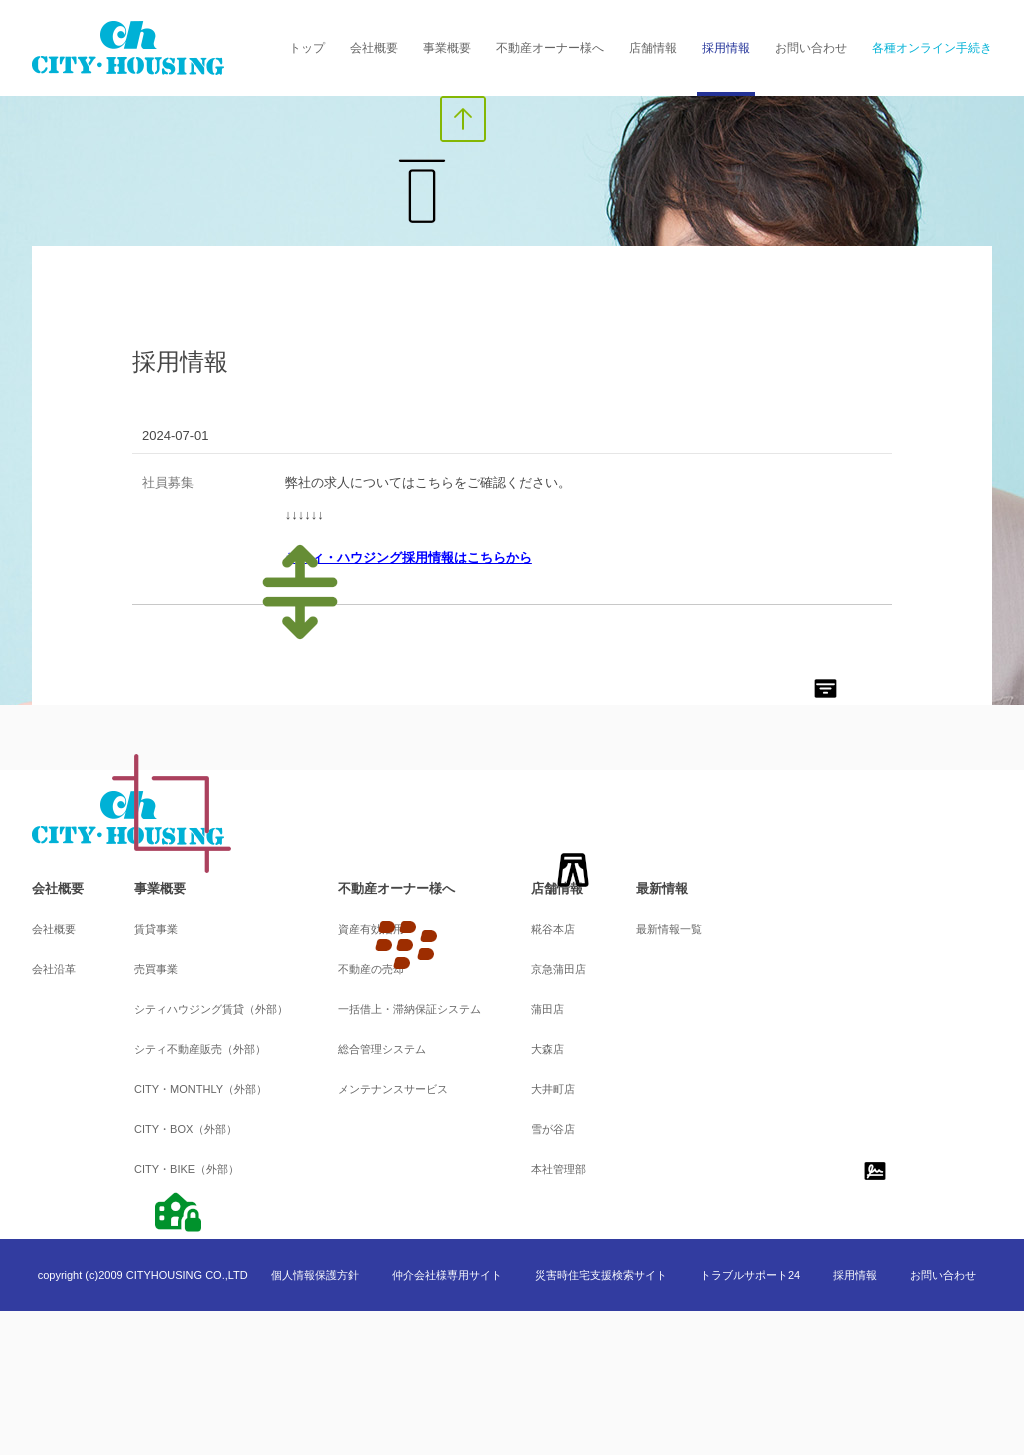 The image size is (1024, 1455). I want to click on add your signature to a document, so click(875, 1171).